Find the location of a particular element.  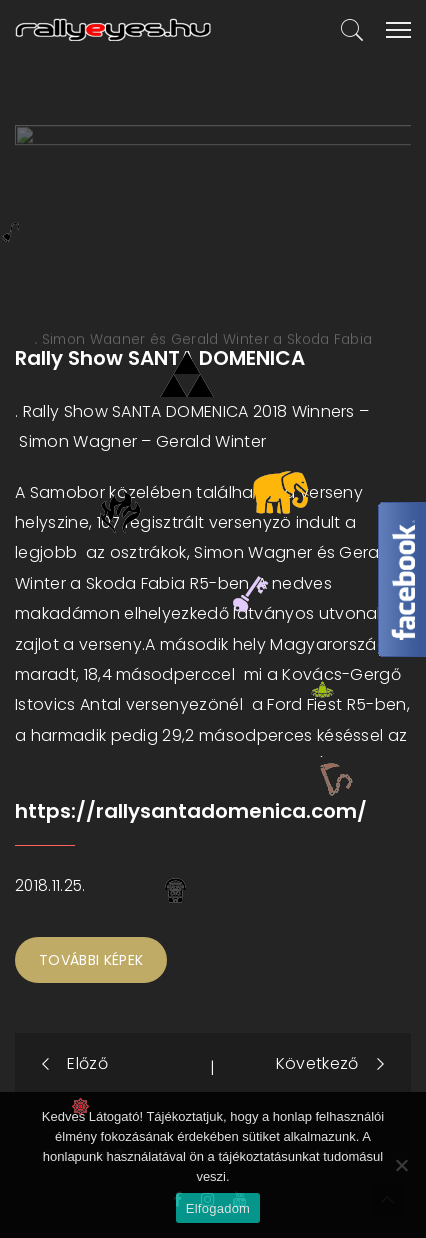

pirate or nautical themed game element is located at coordinates (10, 232).